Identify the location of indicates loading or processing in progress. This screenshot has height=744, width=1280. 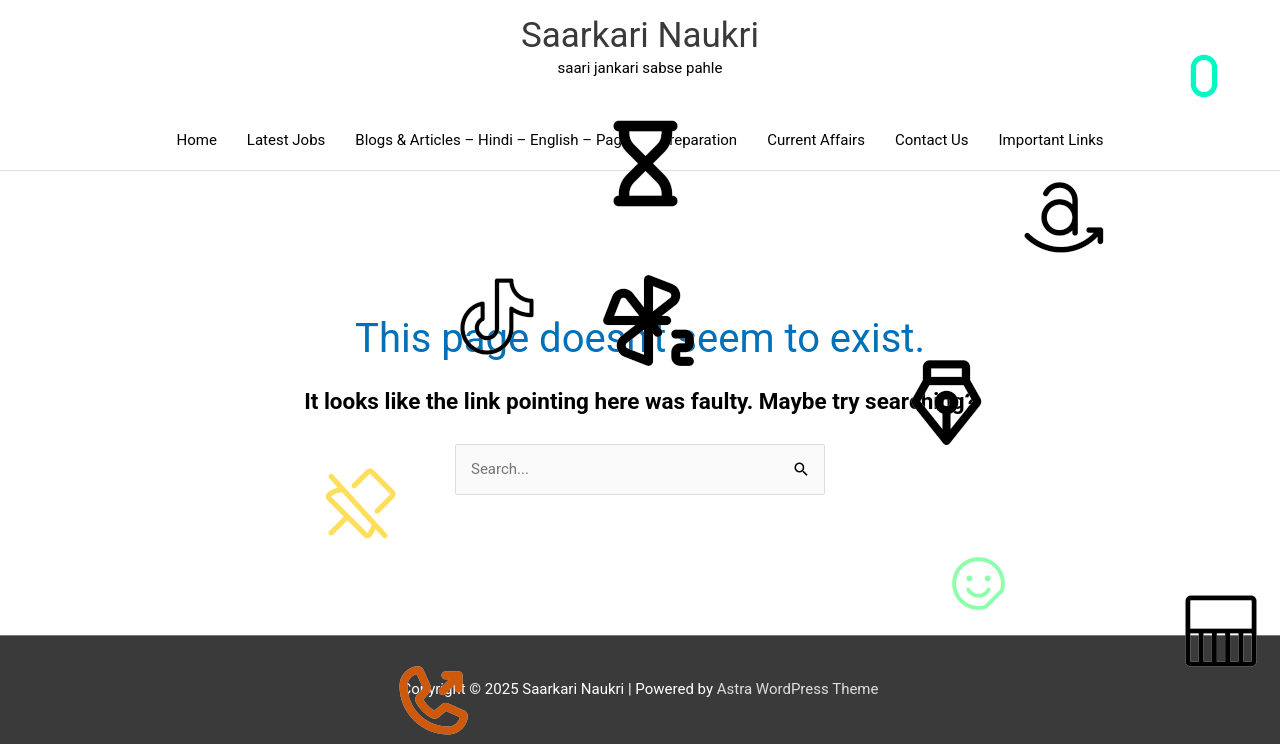
(645, 163).